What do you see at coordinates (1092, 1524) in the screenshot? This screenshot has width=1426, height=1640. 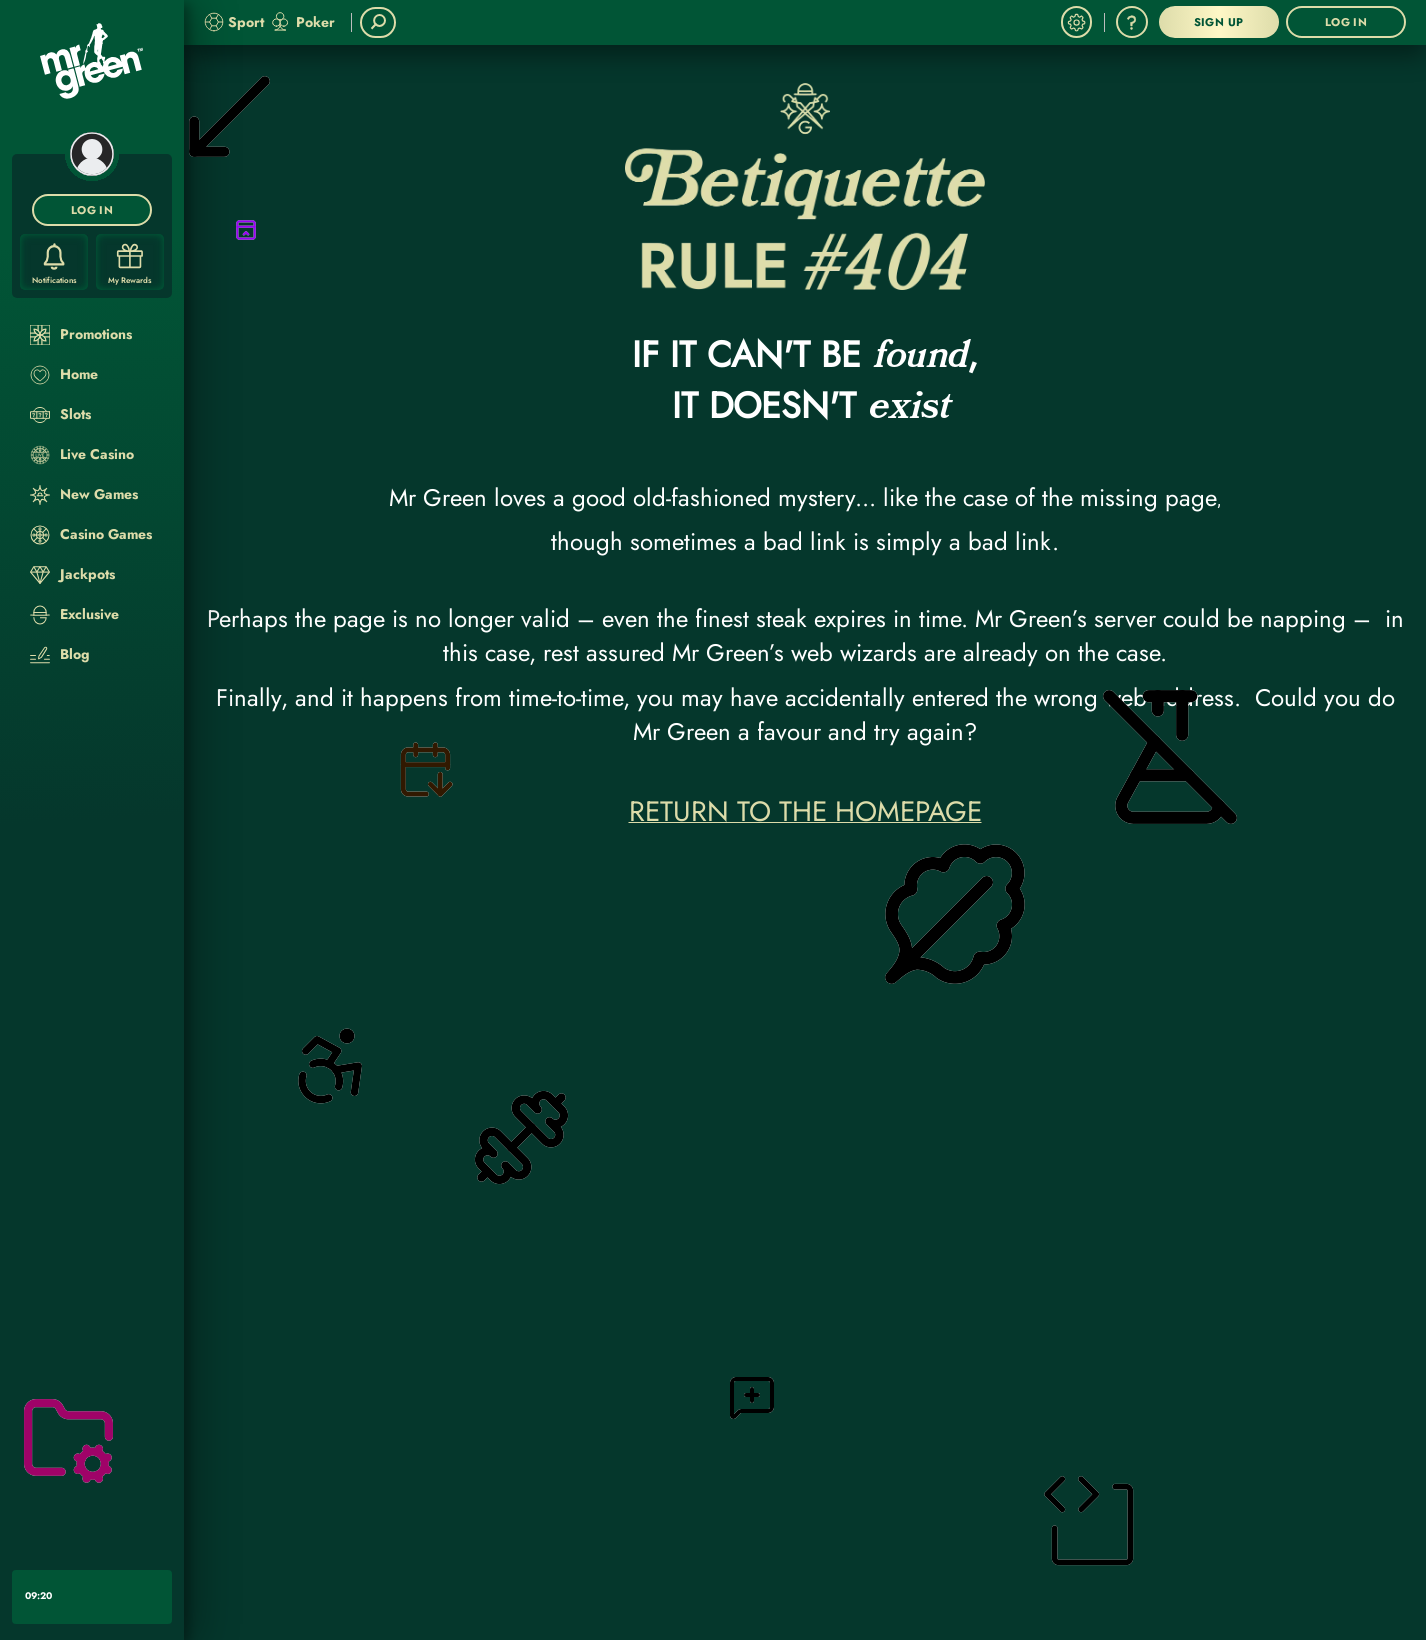 I see `insert a code block` at bounding box center [1092, 1524].